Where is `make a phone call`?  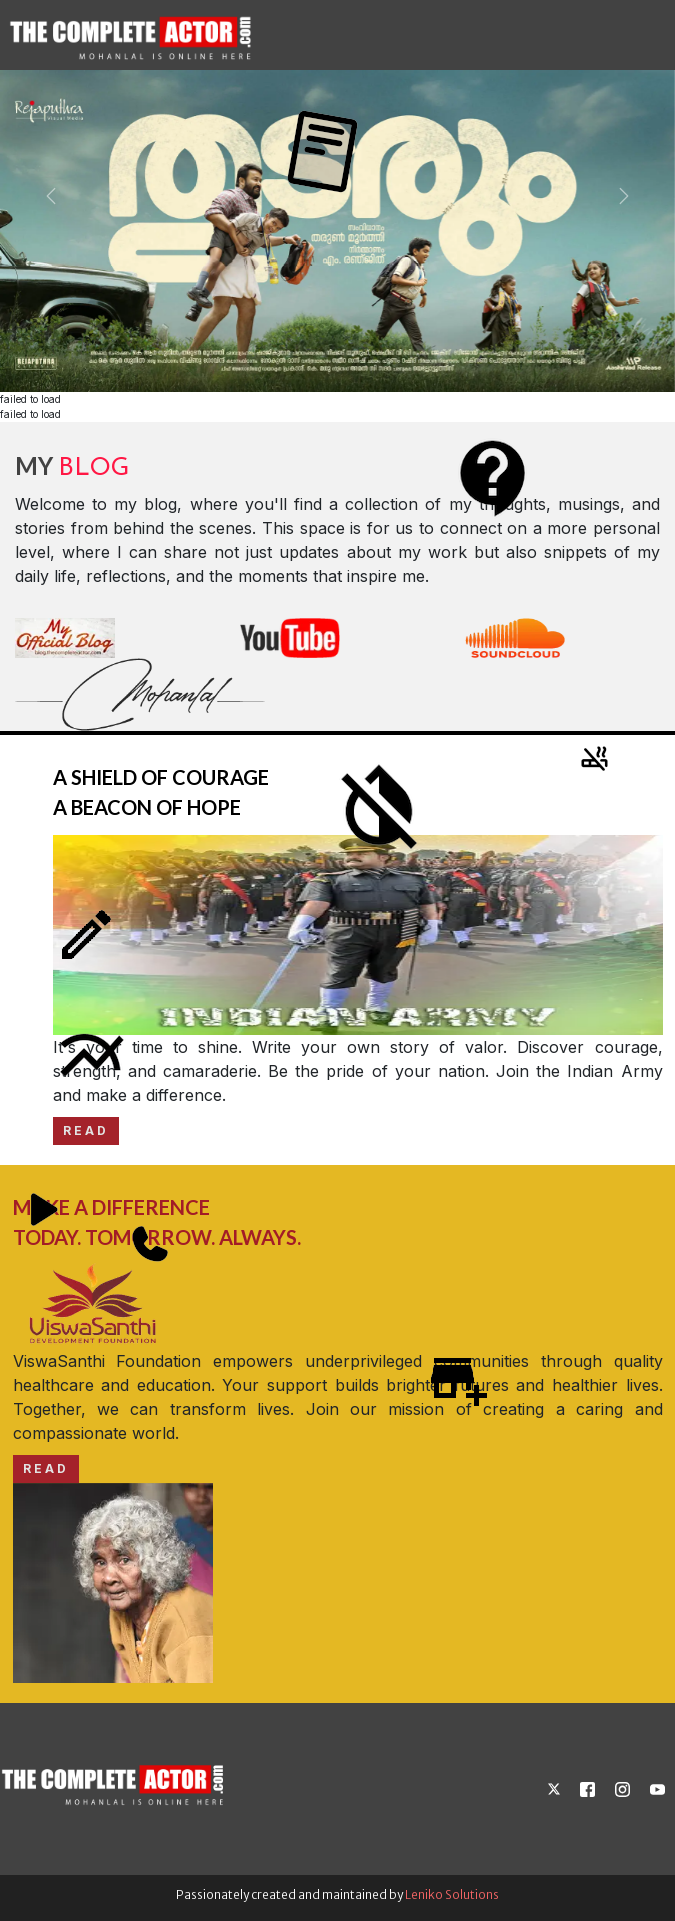
make a phone call is located at coordinates (149, 1244).